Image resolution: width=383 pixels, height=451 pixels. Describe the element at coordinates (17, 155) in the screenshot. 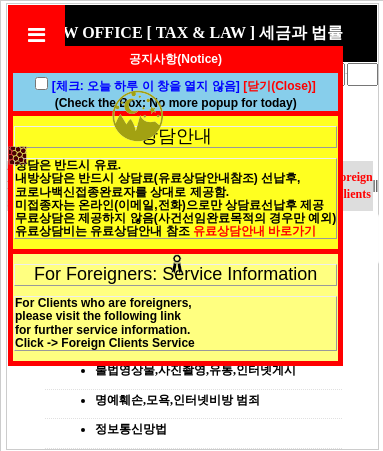

I see `view hexagonal grid or tile map` at that location.